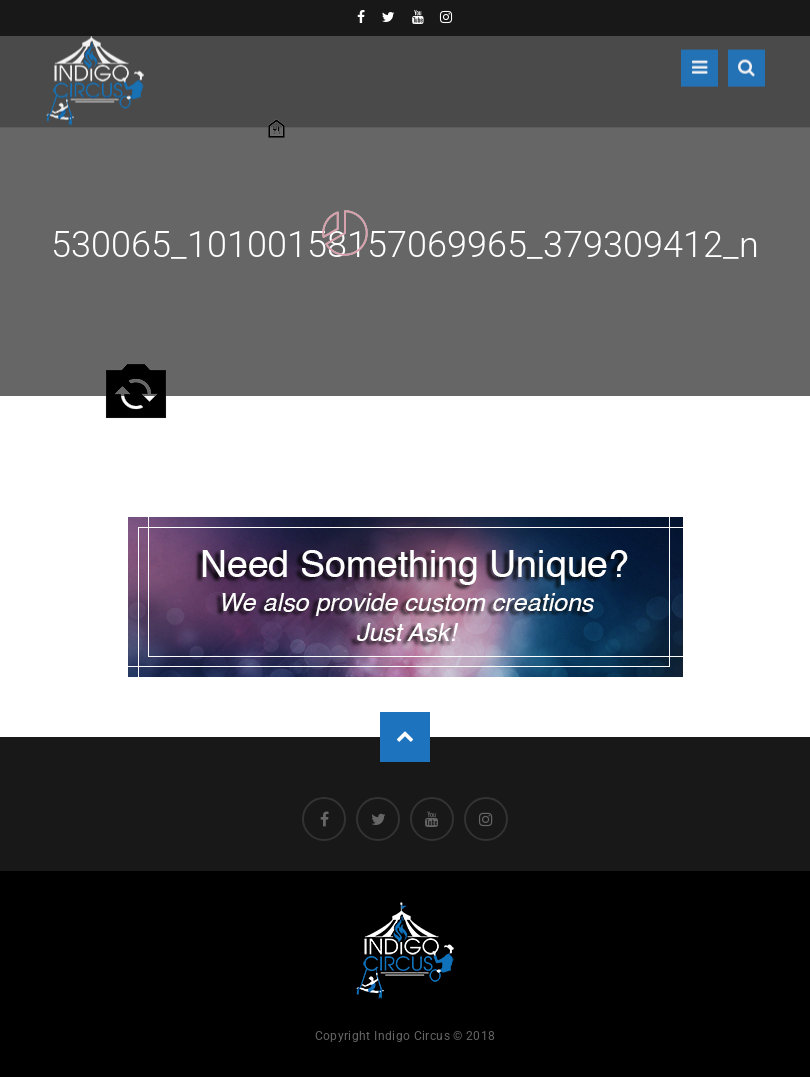 This screenshot has height=1077, width=810. I want to click on find nearby food banks or food assistance locations, so click(276, 128).